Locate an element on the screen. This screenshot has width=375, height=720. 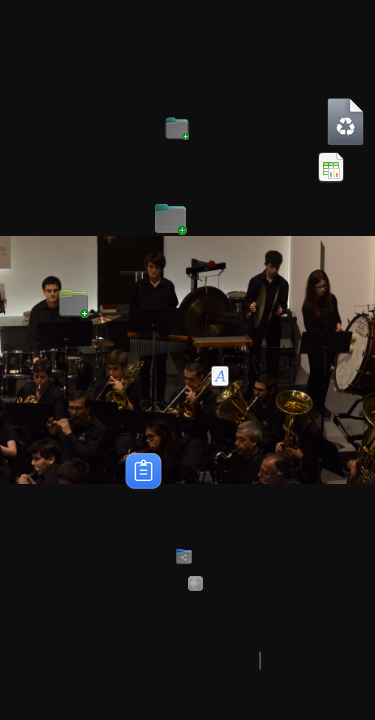
open a font file is located at coordinates (220, 376).